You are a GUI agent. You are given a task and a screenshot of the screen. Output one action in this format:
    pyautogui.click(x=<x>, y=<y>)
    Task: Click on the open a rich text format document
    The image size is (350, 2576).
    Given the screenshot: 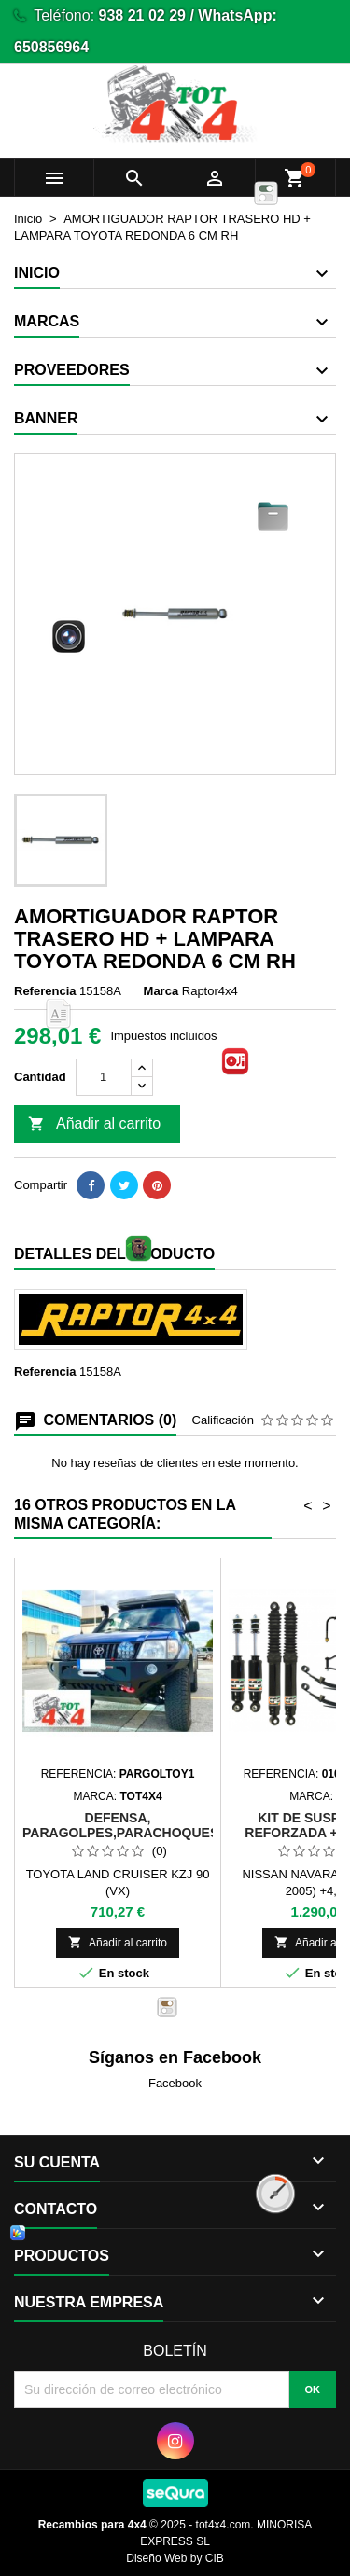 What is the action you would take?
    pyautogui.click(x=58, y=1013)
    